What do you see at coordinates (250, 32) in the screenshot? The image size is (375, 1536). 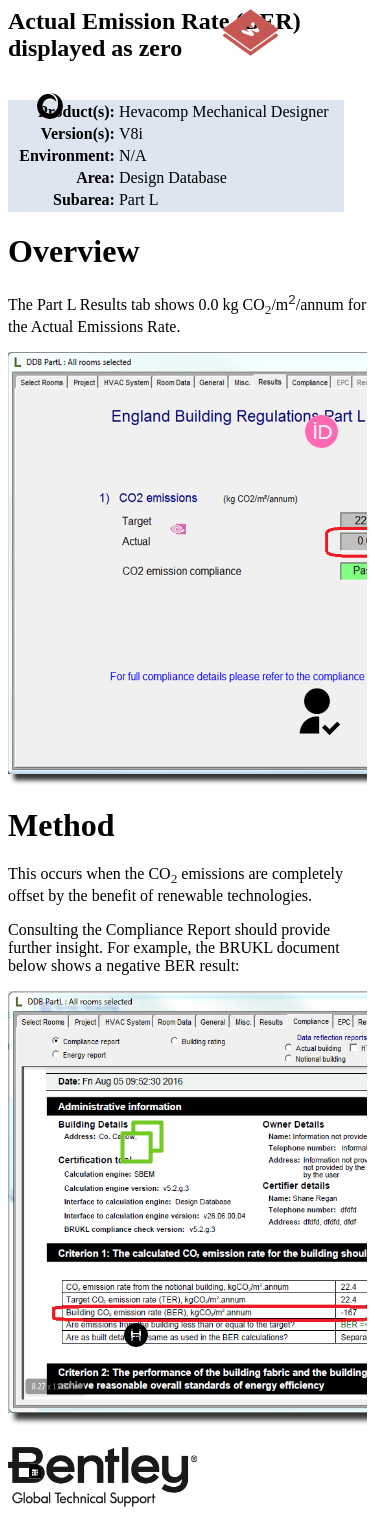 I see `open wappalyzer browser extension` at bounding box center [250, 32].